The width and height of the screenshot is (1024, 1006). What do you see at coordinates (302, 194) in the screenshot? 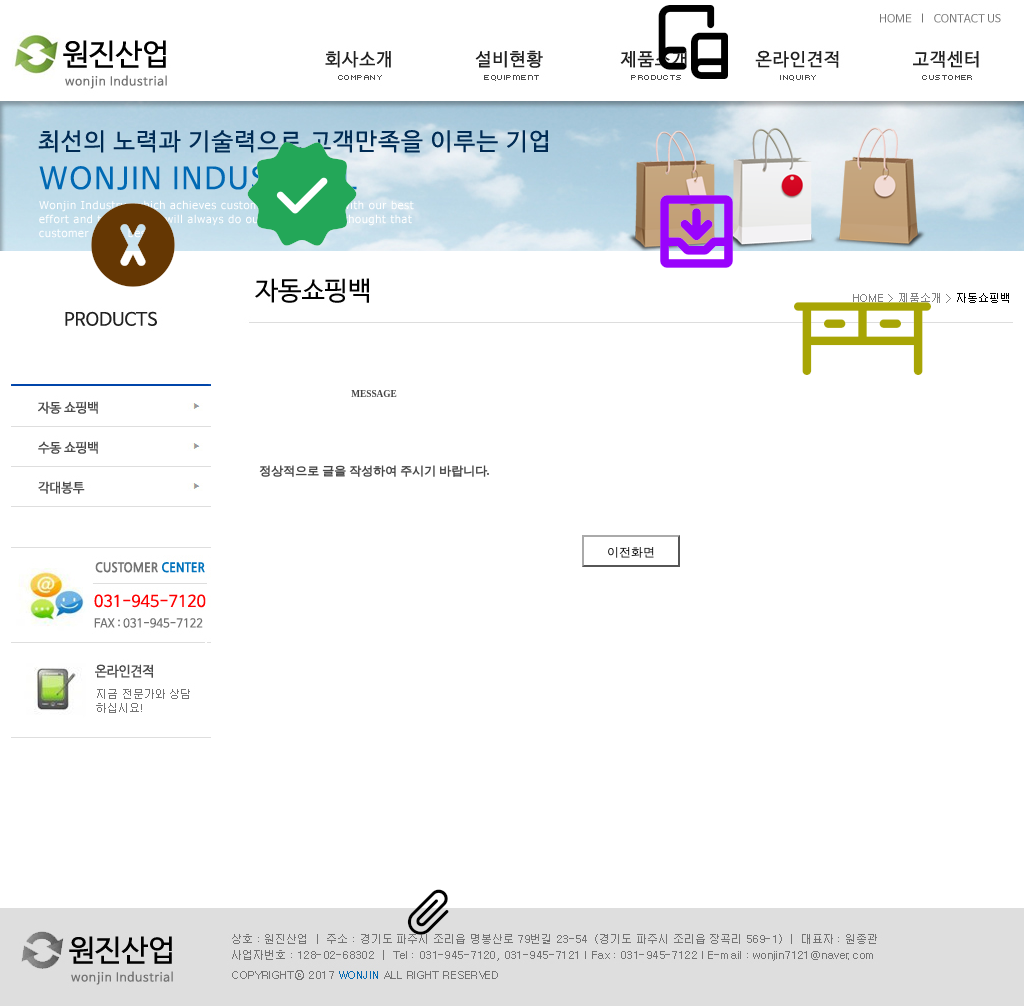
I see `indicates a verified discord server` at bounding box center [302, 194].